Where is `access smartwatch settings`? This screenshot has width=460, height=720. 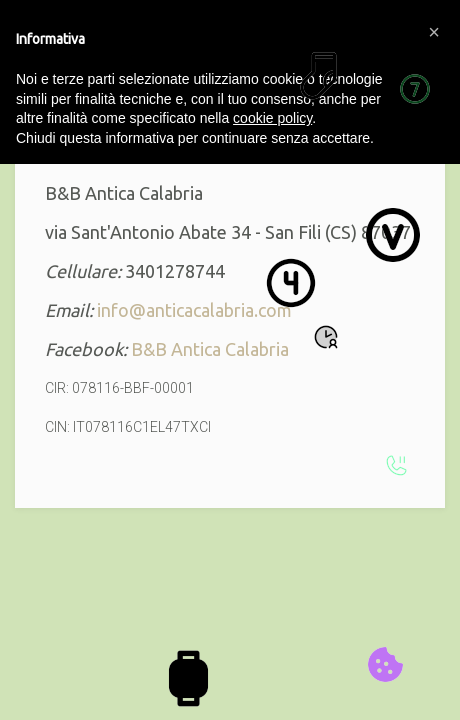 access smartwatch settings is located at coordinates (188, 678).